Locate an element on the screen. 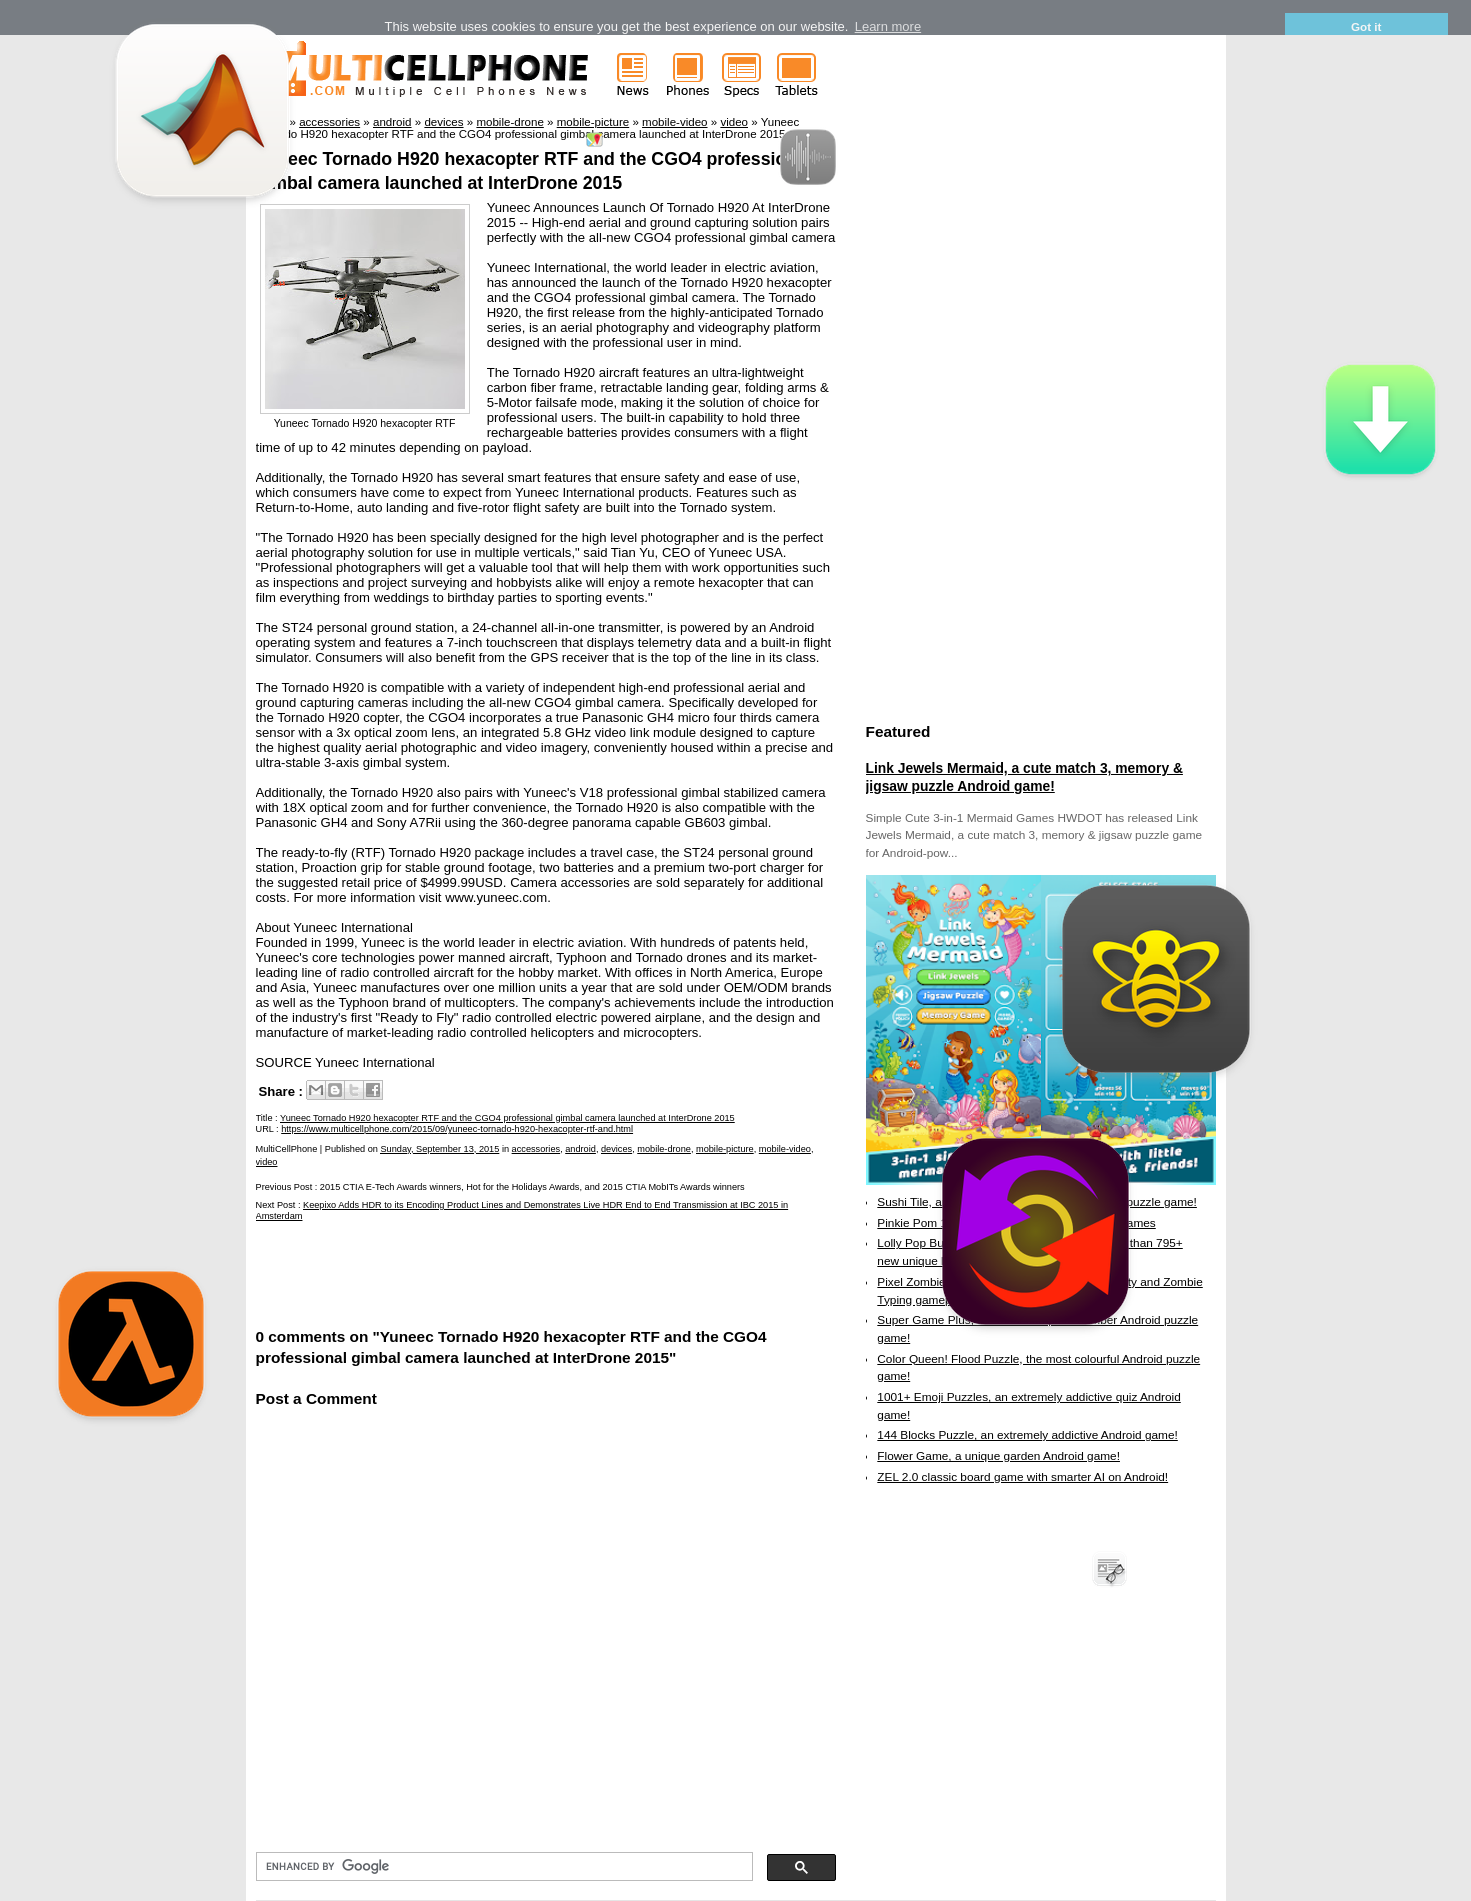 This screenshot has height=1901, width=1471. open the voice memos app to record or play audio is located at coordinates (808, 157).